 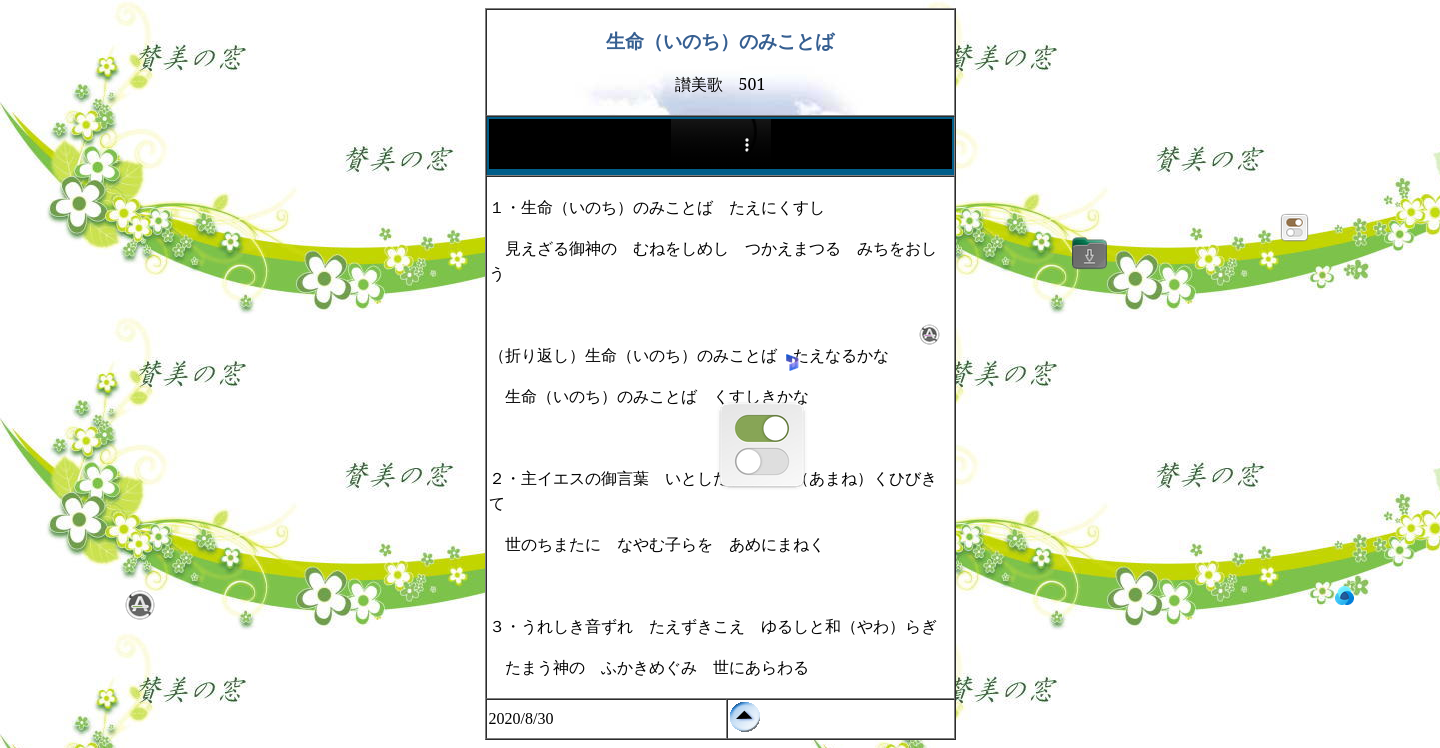 What do you see at coordinates (140, 605) in the screenshot?
I see `open the software updater application` at bounding box center [140, 605].